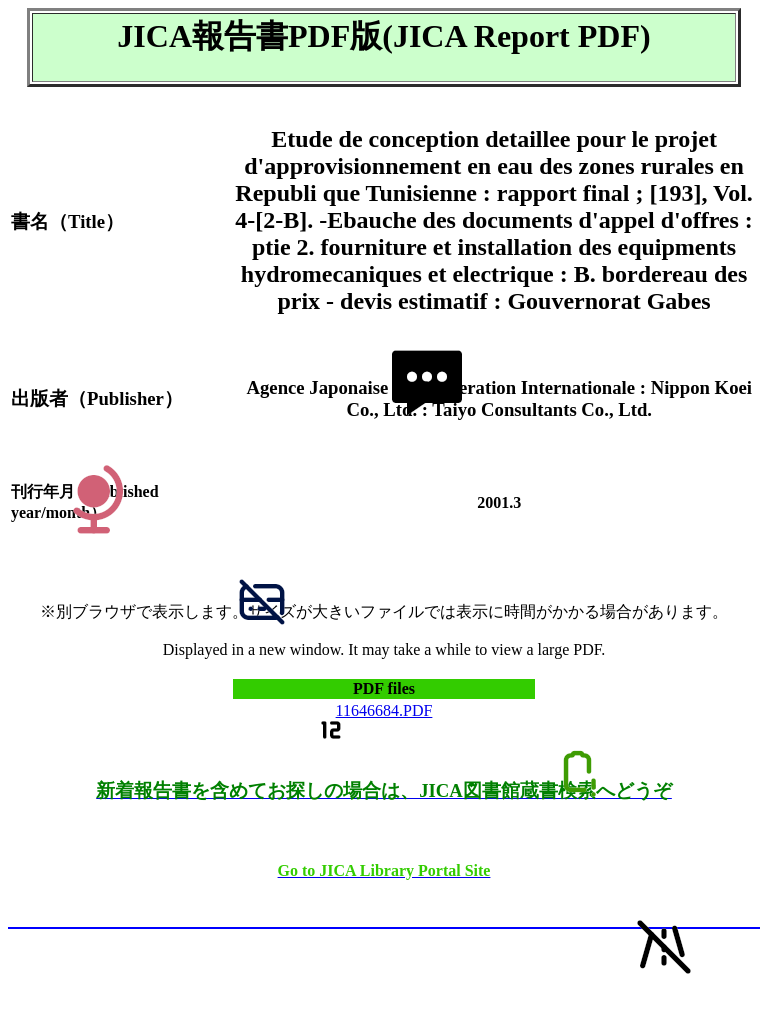 The image size is (768, 1017). What do you see at coordinates (97, 501) in the screenshot?
I see `switch to global or worldwide view` at bounding box center [97, 501].